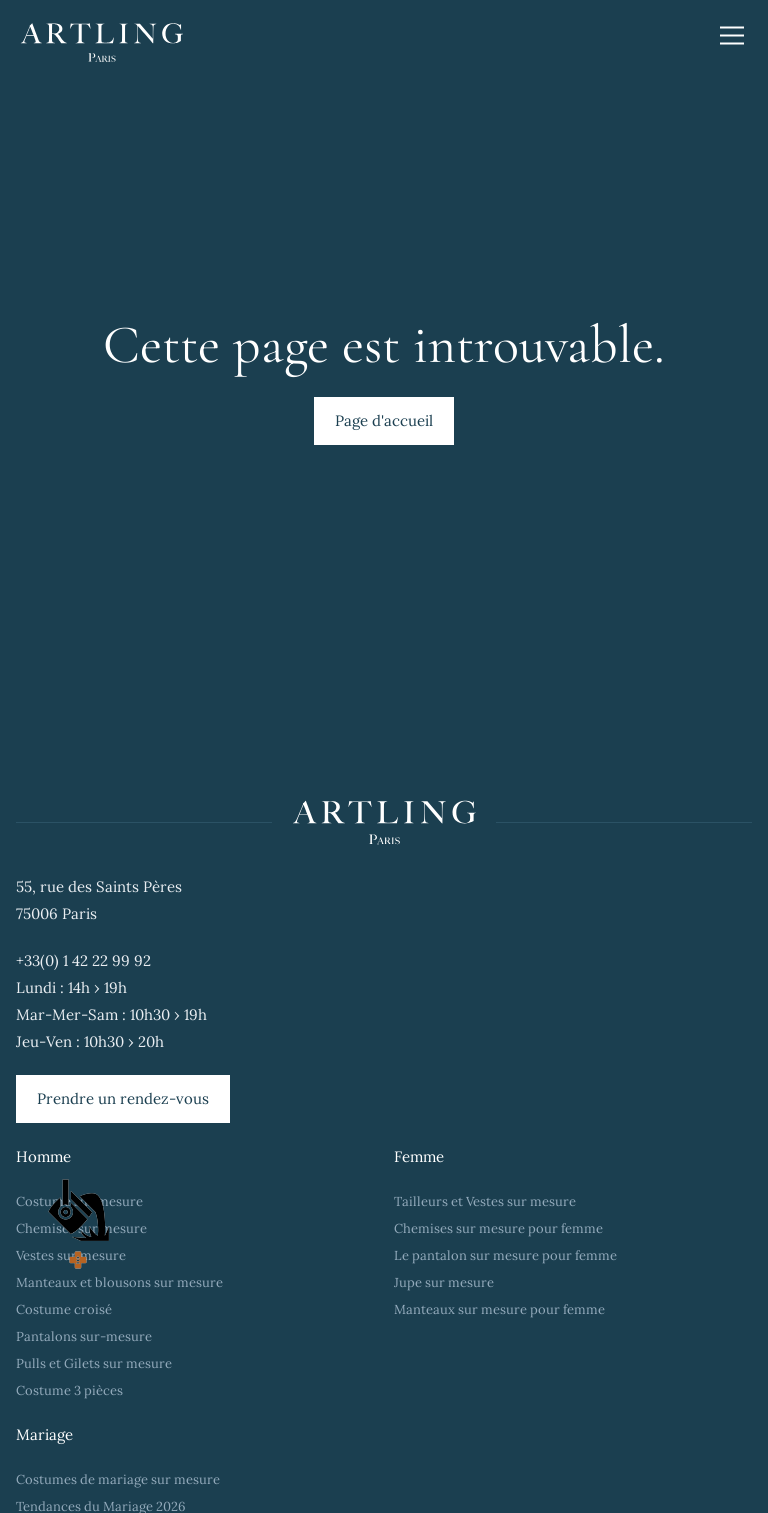 This screenshot has height=1513, width=768. I want to click on increase health or healing power-up, so click(78, 1260).